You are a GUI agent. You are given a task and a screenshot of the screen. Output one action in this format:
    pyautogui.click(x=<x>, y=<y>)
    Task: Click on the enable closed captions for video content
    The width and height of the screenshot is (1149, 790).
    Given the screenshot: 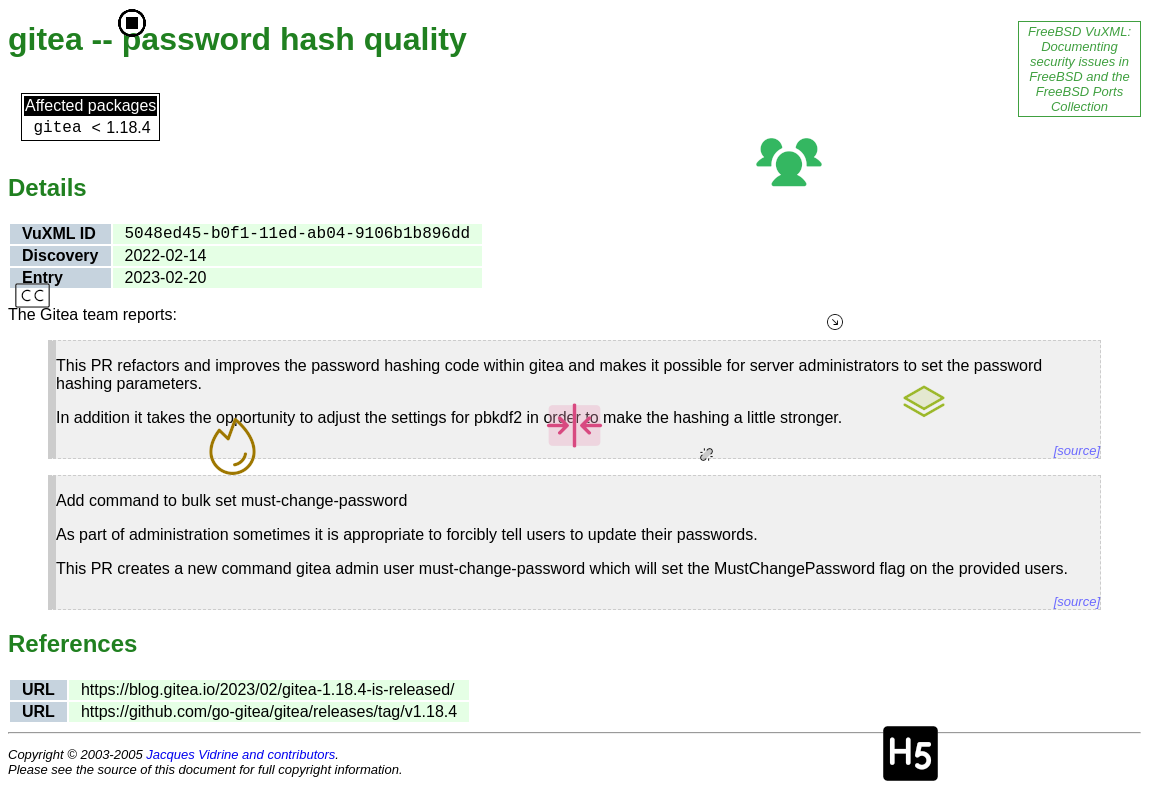 What is the action you would take?
    pyautogui.click(x=32, y=295)
    